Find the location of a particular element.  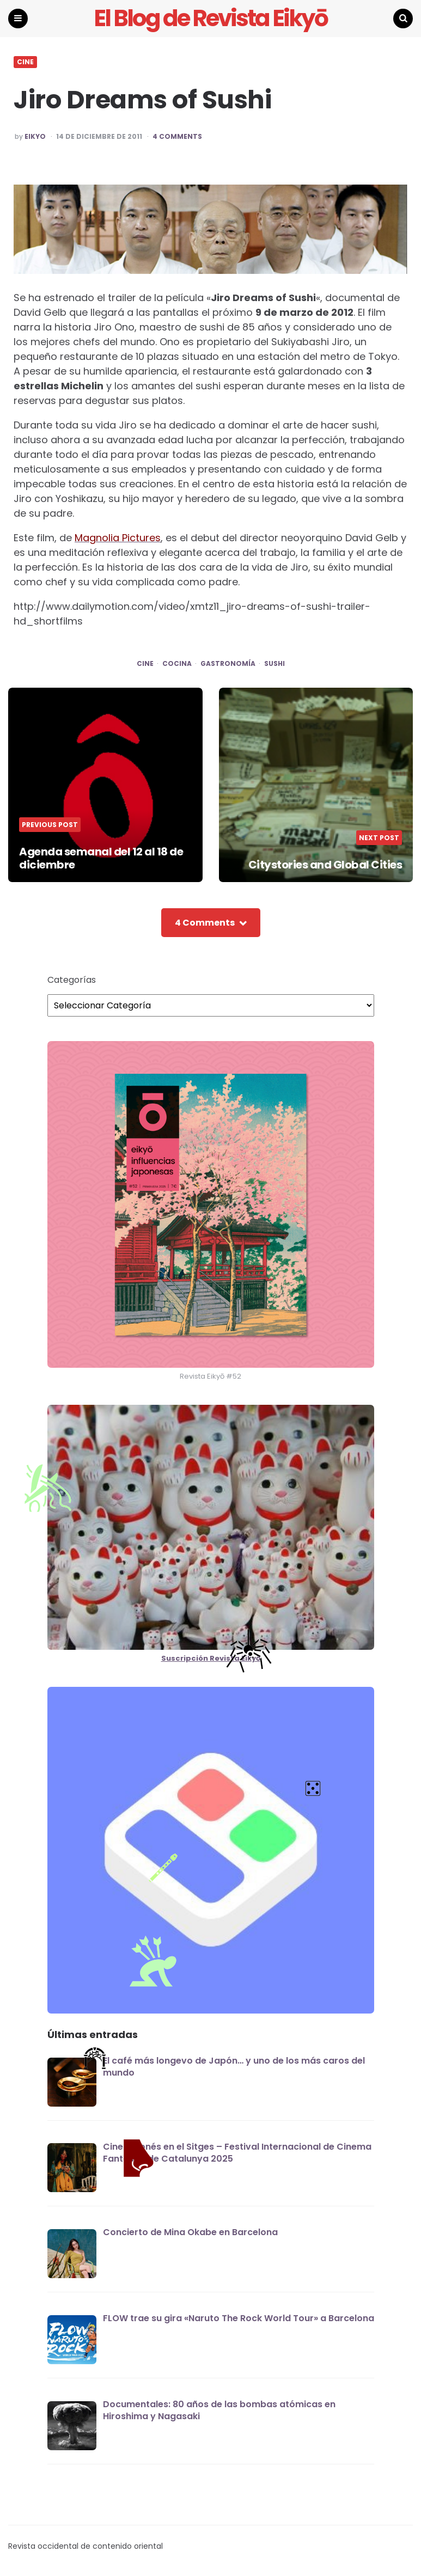

access scent or fragrance settings is located at coordinates (142, 2158).